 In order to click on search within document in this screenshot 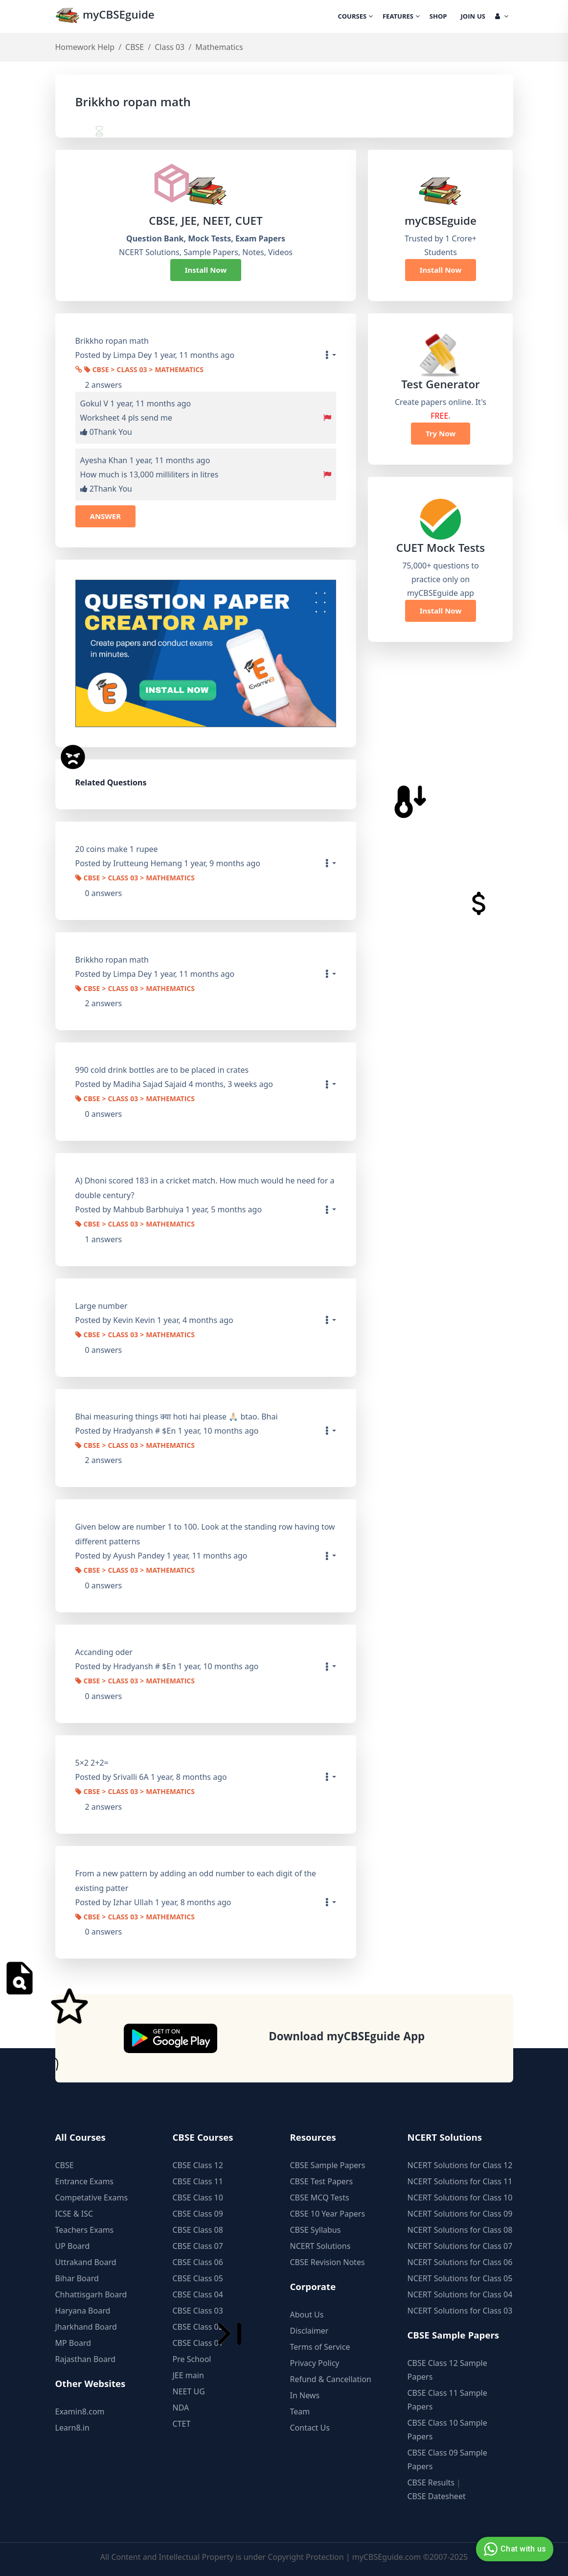, I will do `click(20, 1978)`.